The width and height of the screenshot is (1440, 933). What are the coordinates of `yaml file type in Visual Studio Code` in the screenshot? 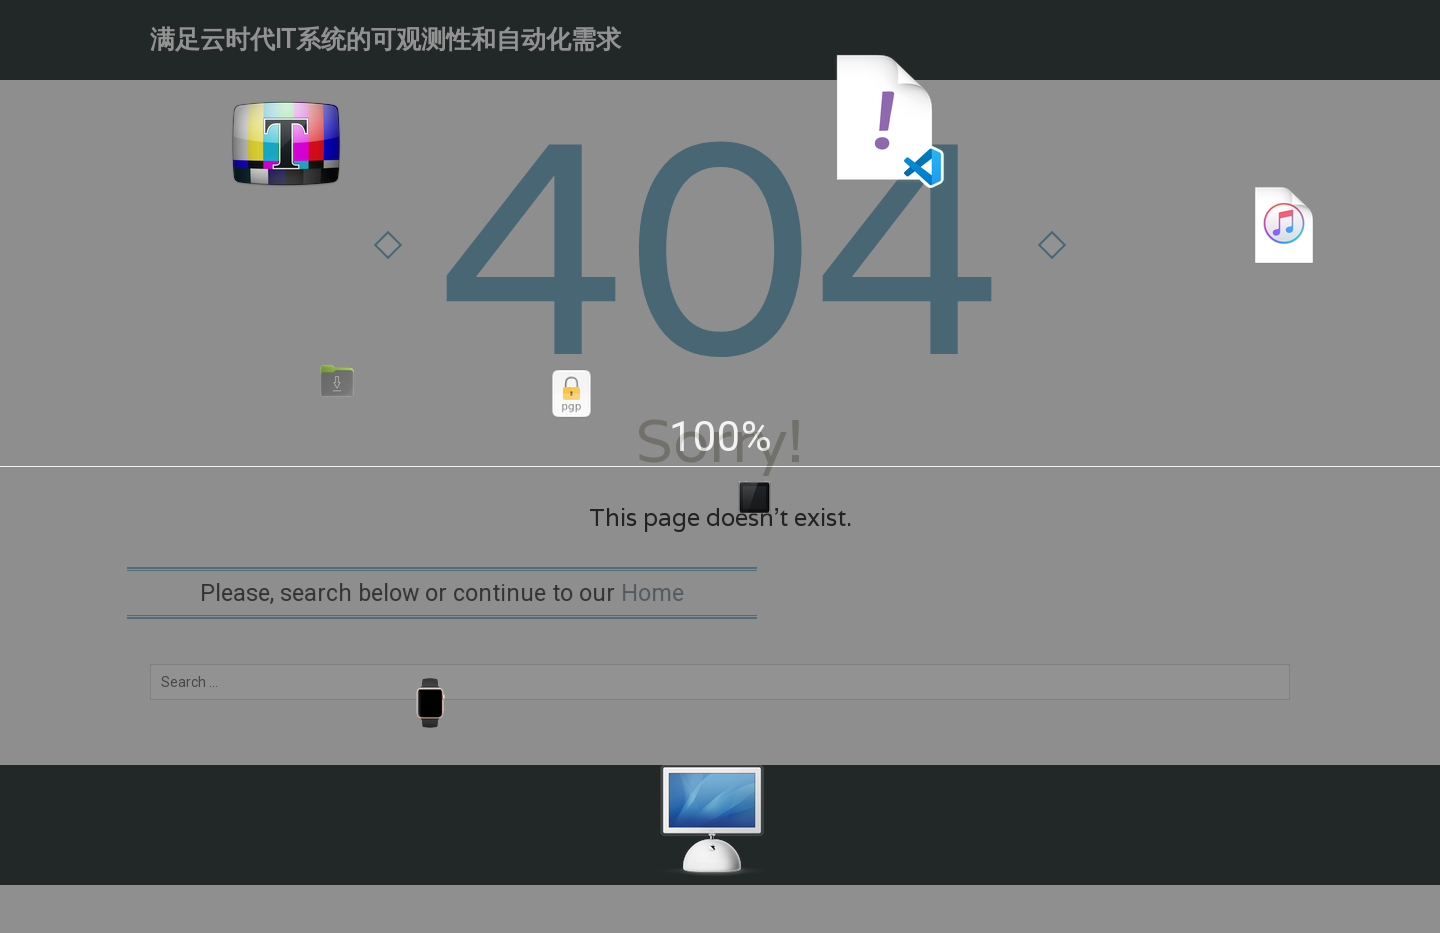 It's located at (884, 120).